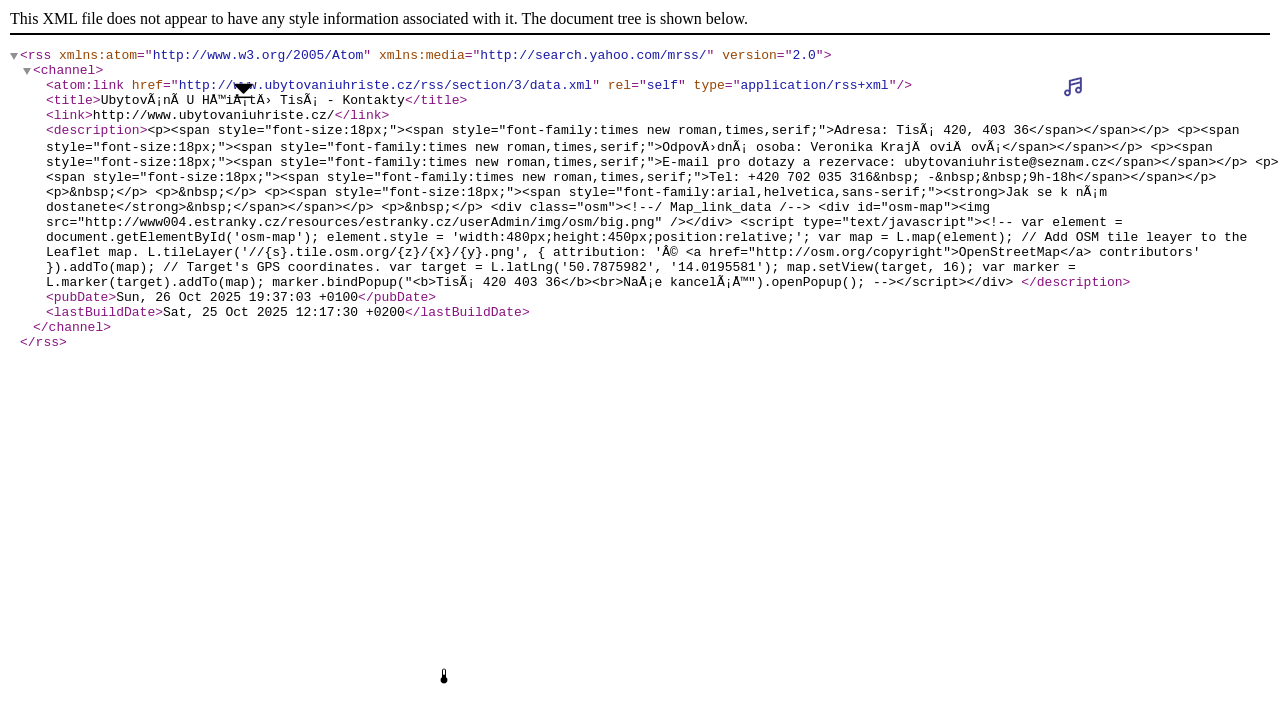 The height and width of the screenshot is (720, 1280). I want to click on view current temperature reading, so click(444, 676).